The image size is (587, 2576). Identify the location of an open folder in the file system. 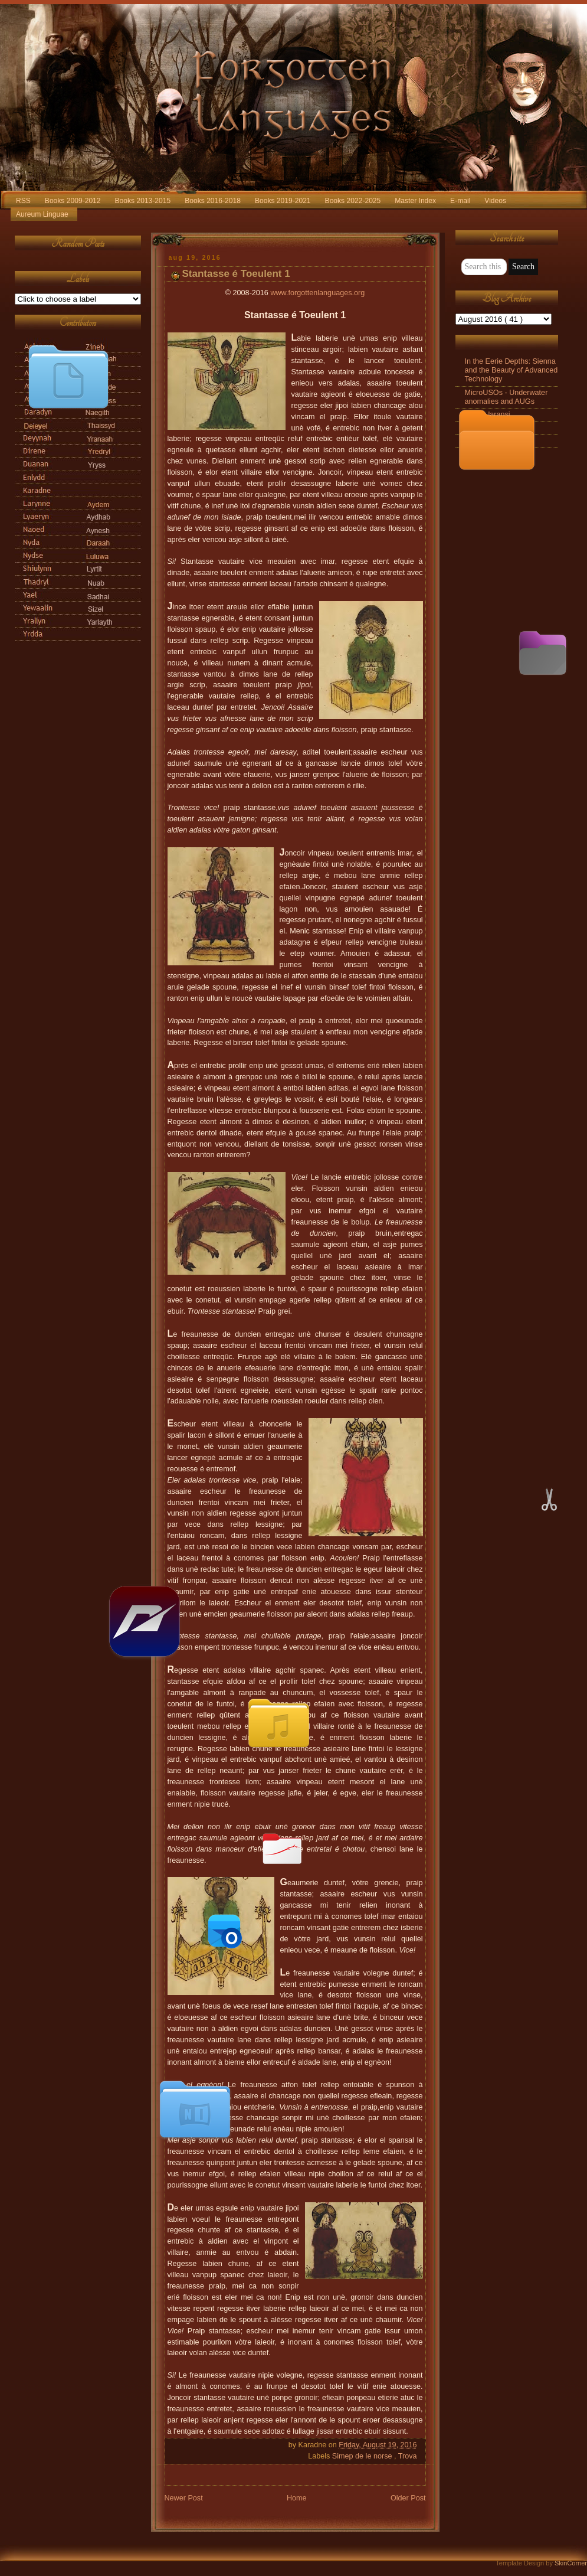
(543, 653).